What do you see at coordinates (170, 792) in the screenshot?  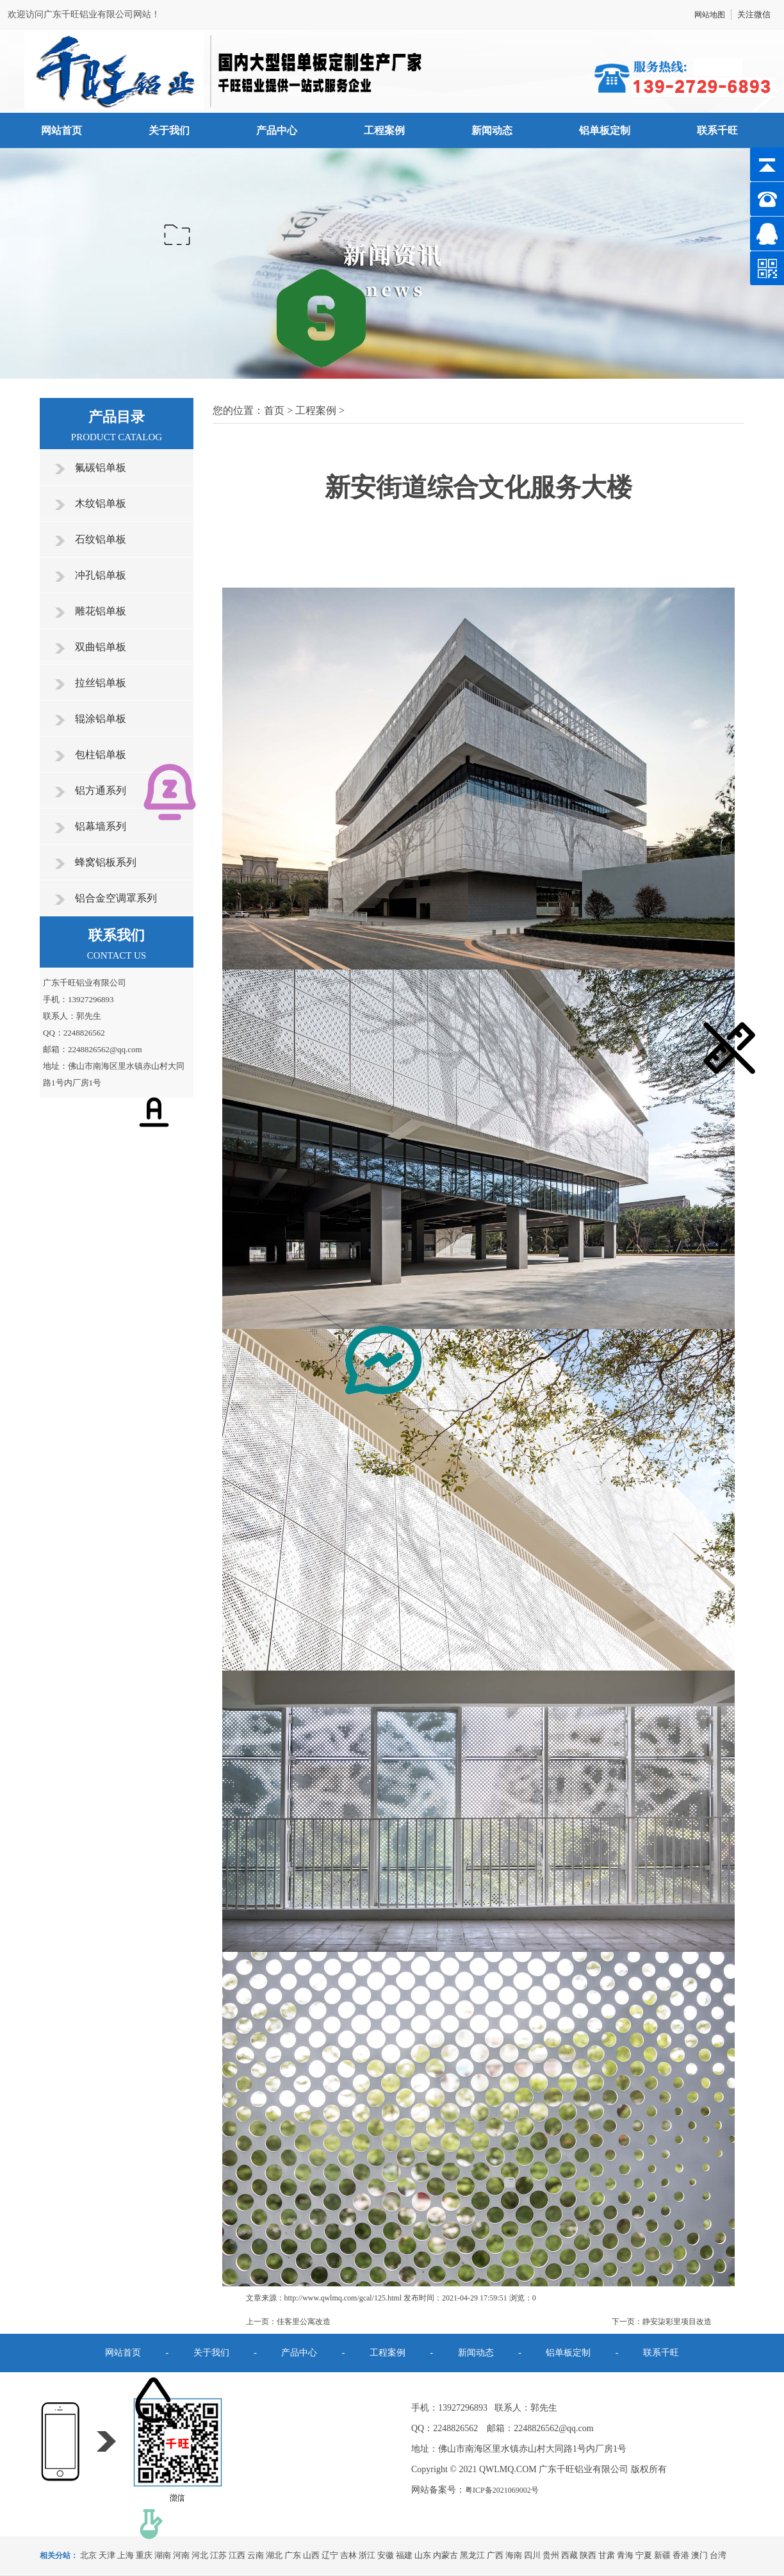 I see `snooze notifications` at bounding box center [170, 792].